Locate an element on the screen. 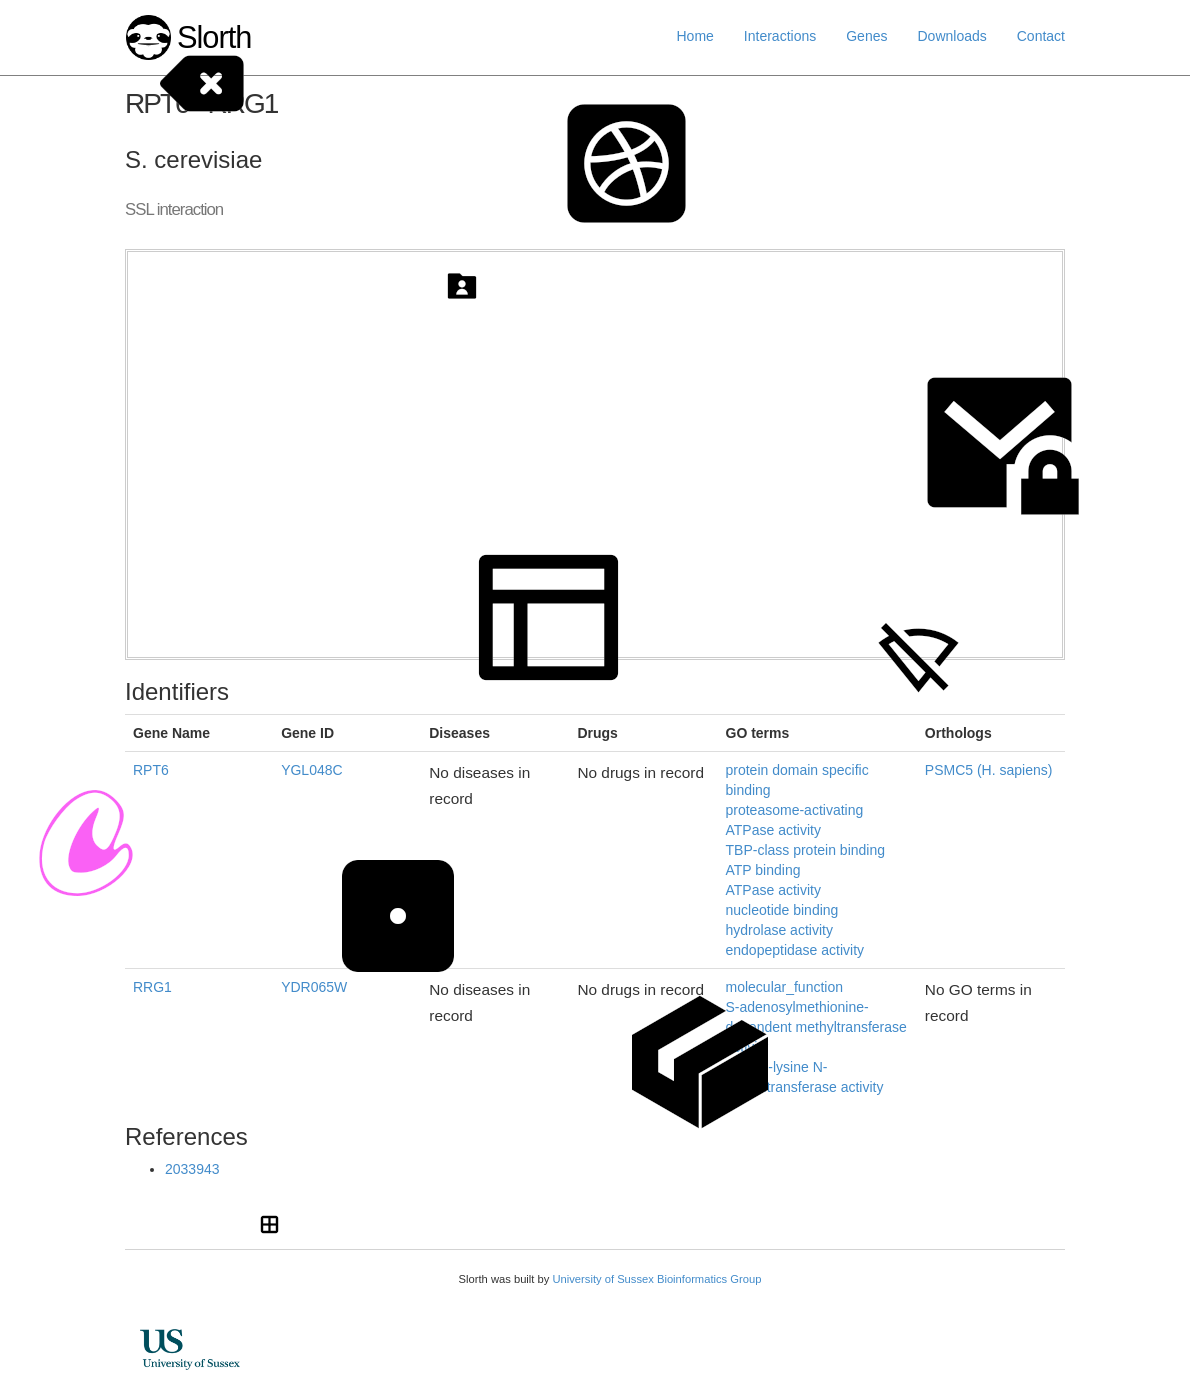  switch to sidebar layout view is located at coordinates (548, 617).